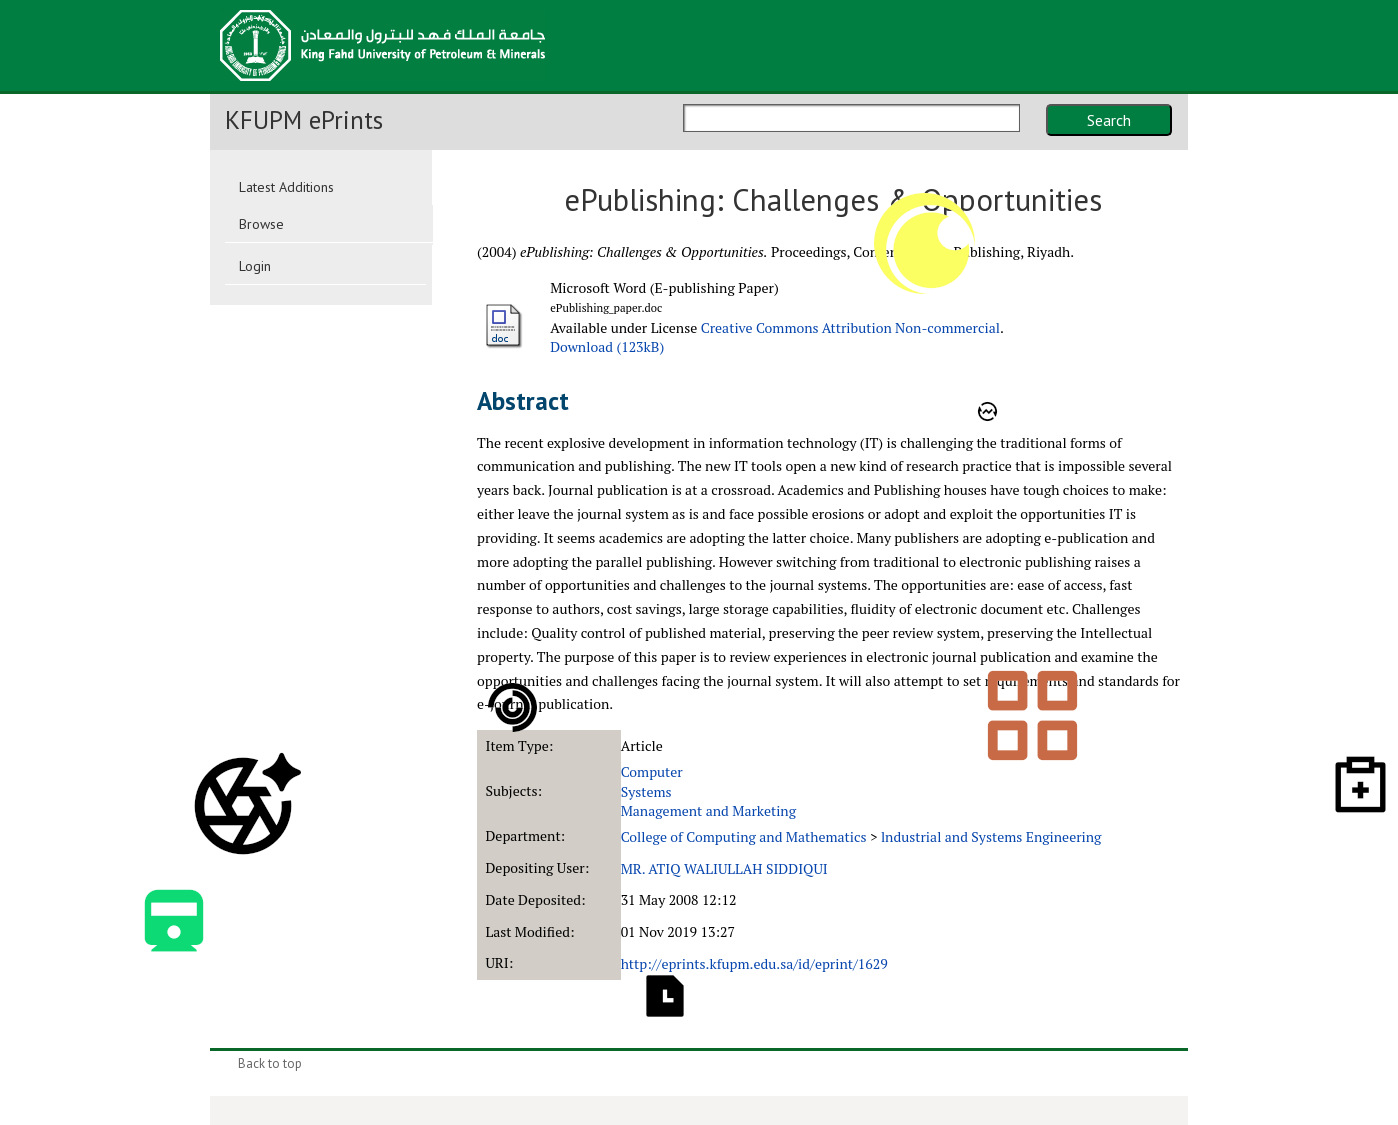 This screenshot has height=1125, width=1398. I want to click on access AI-powered camera features, so click(243, 806).